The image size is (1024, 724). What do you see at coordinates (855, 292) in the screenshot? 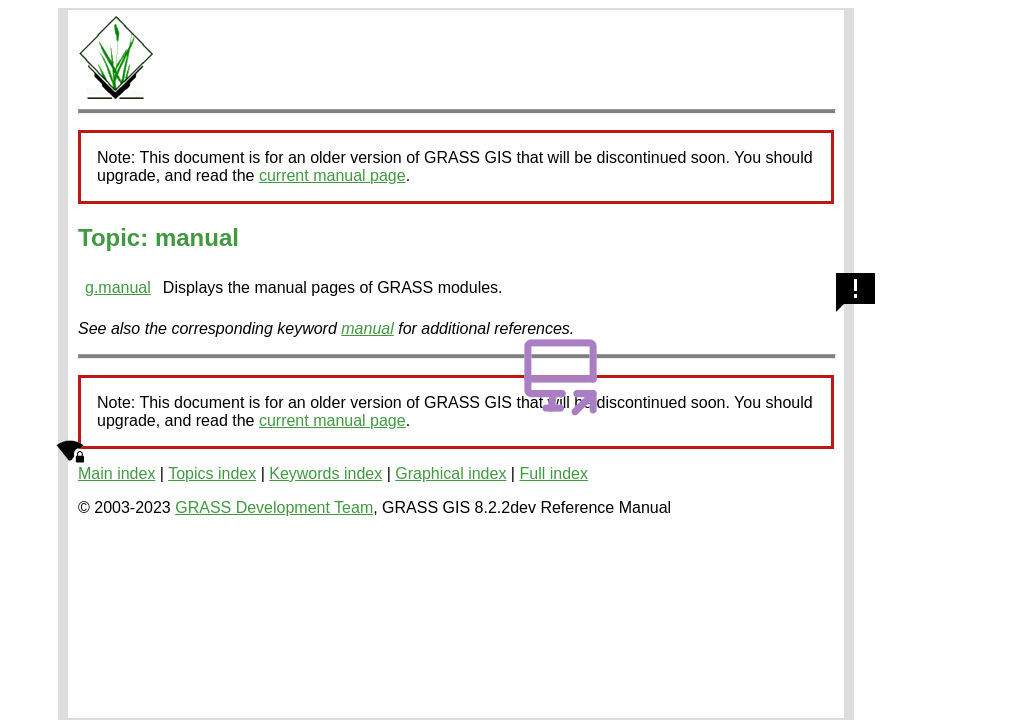
I see `view announcements or alerts` at bounding box center [855, 292].